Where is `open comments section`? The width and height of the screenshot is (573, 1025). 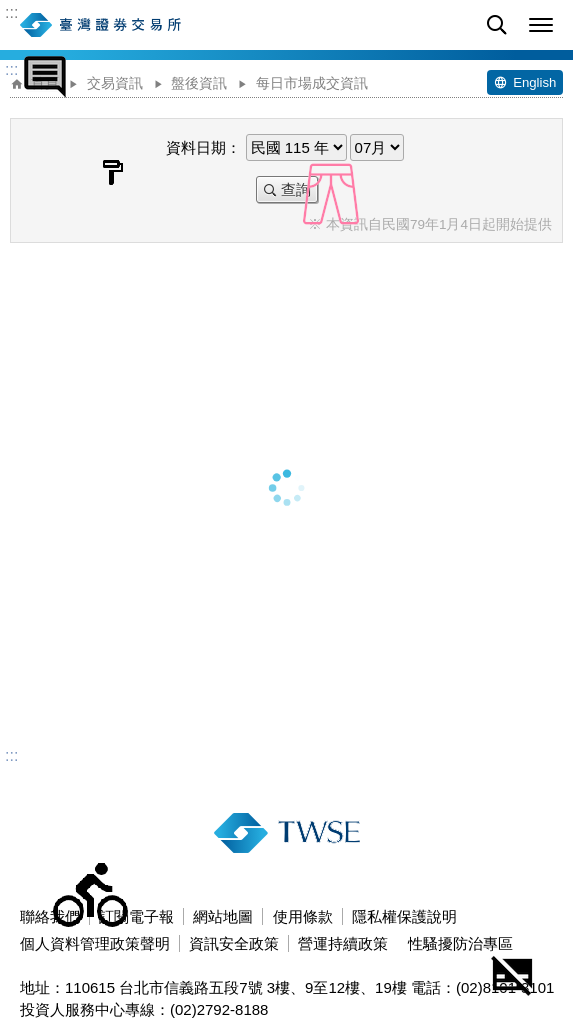
open comments section is located at coordinates (45, 77).